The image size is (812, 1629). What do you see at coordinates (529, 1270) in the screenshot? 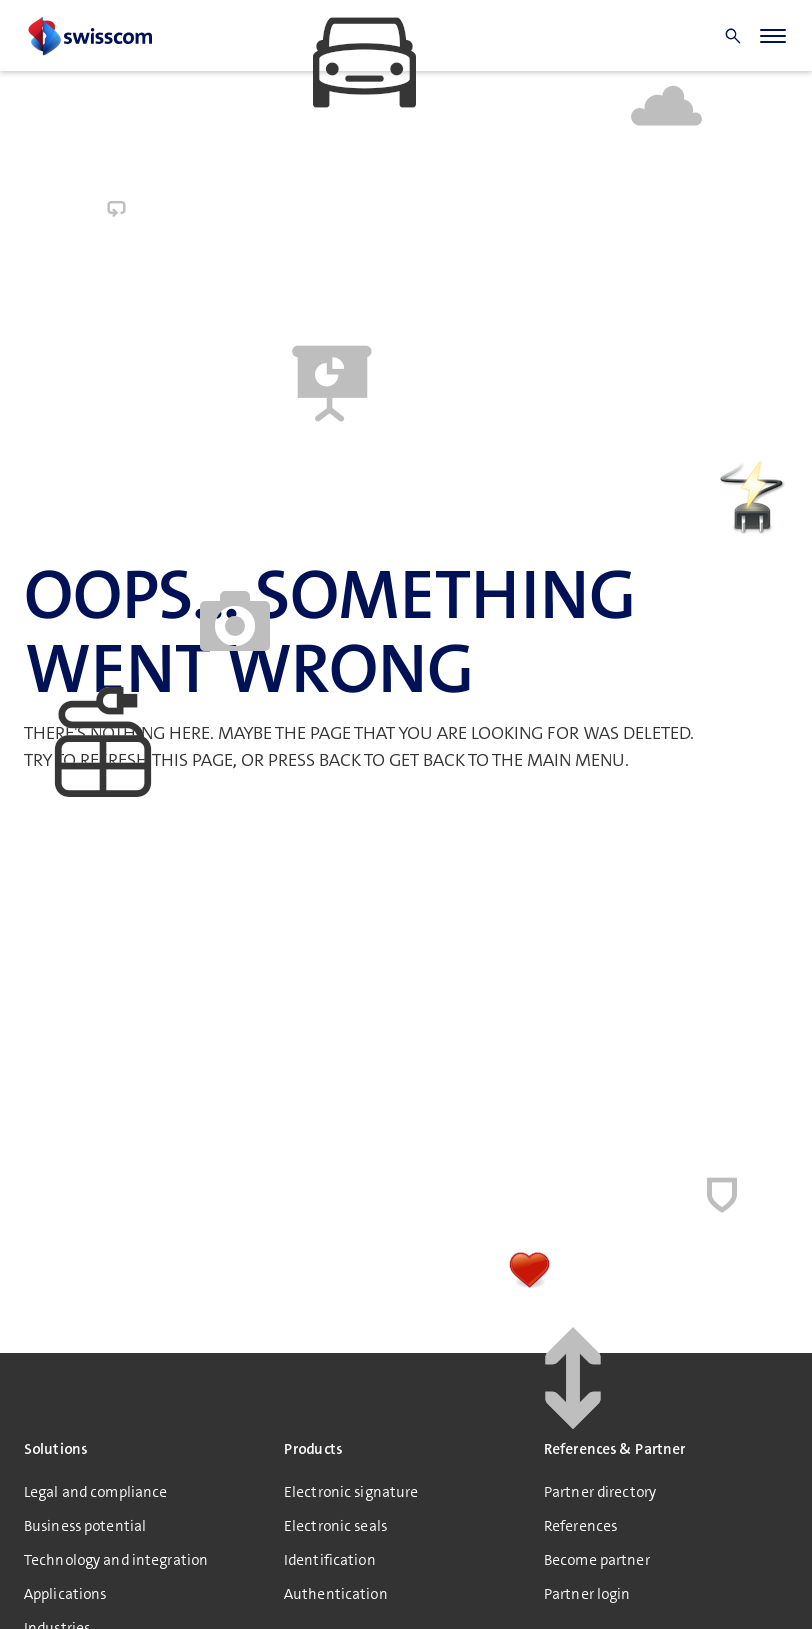
I see `mark item as favorite` at bounding box center [529, 1270].